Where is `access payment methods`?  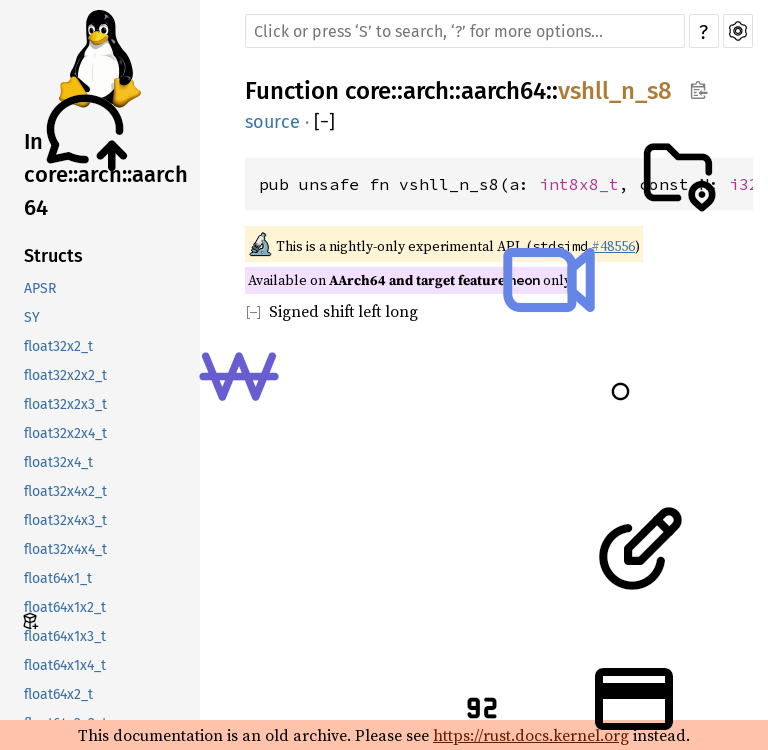
access payment methods is located at coordinates (634, 699).